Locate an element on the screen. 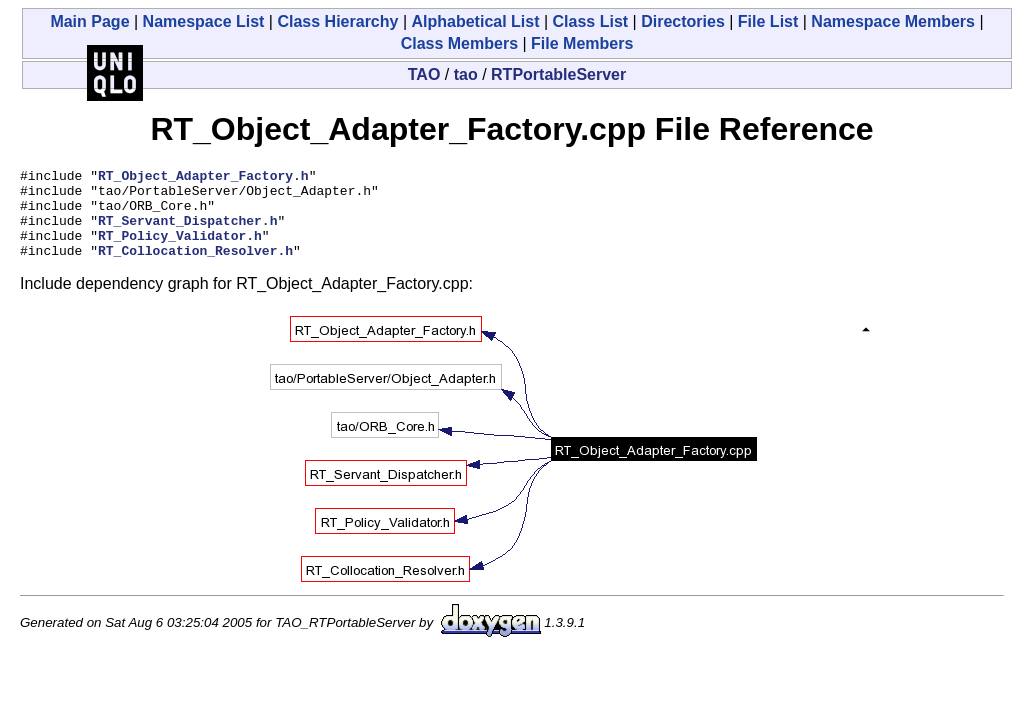 The height and width of the screenshot is (720, 1024). collapse an expanded section or menu is located at coordinates (866, 330).